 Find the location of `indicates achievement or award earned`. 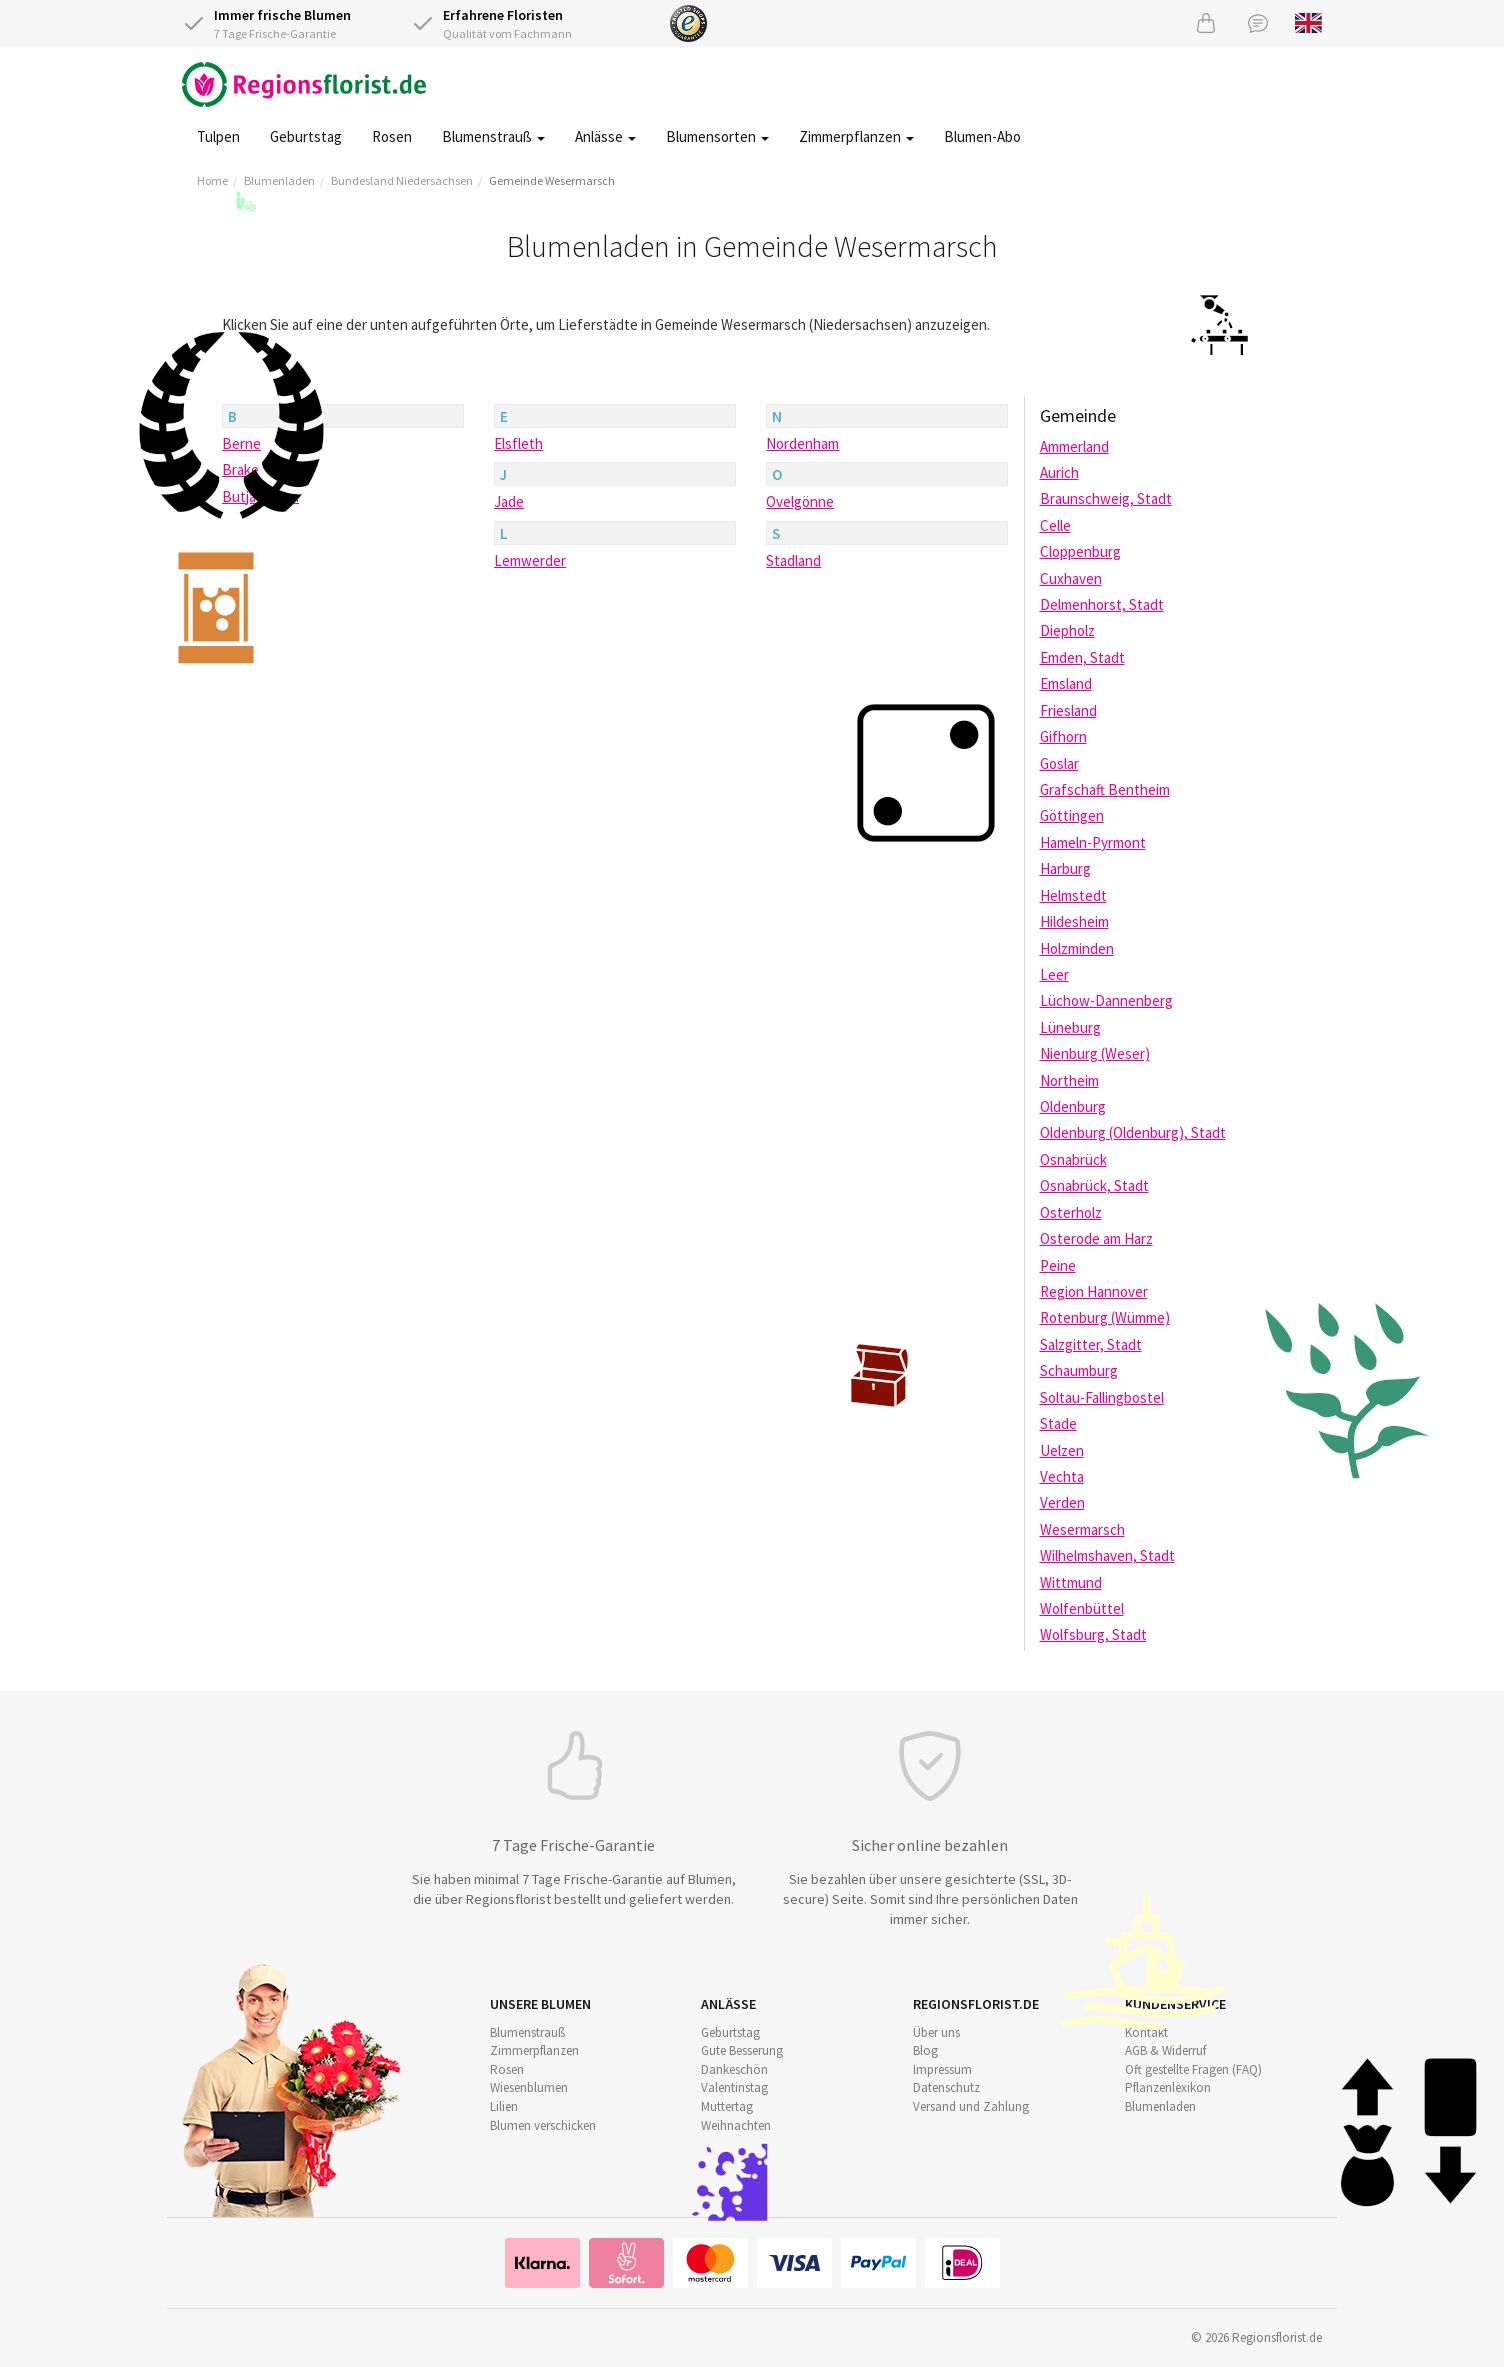

indicates achievement or award earned is located at coordinates (231, 425).